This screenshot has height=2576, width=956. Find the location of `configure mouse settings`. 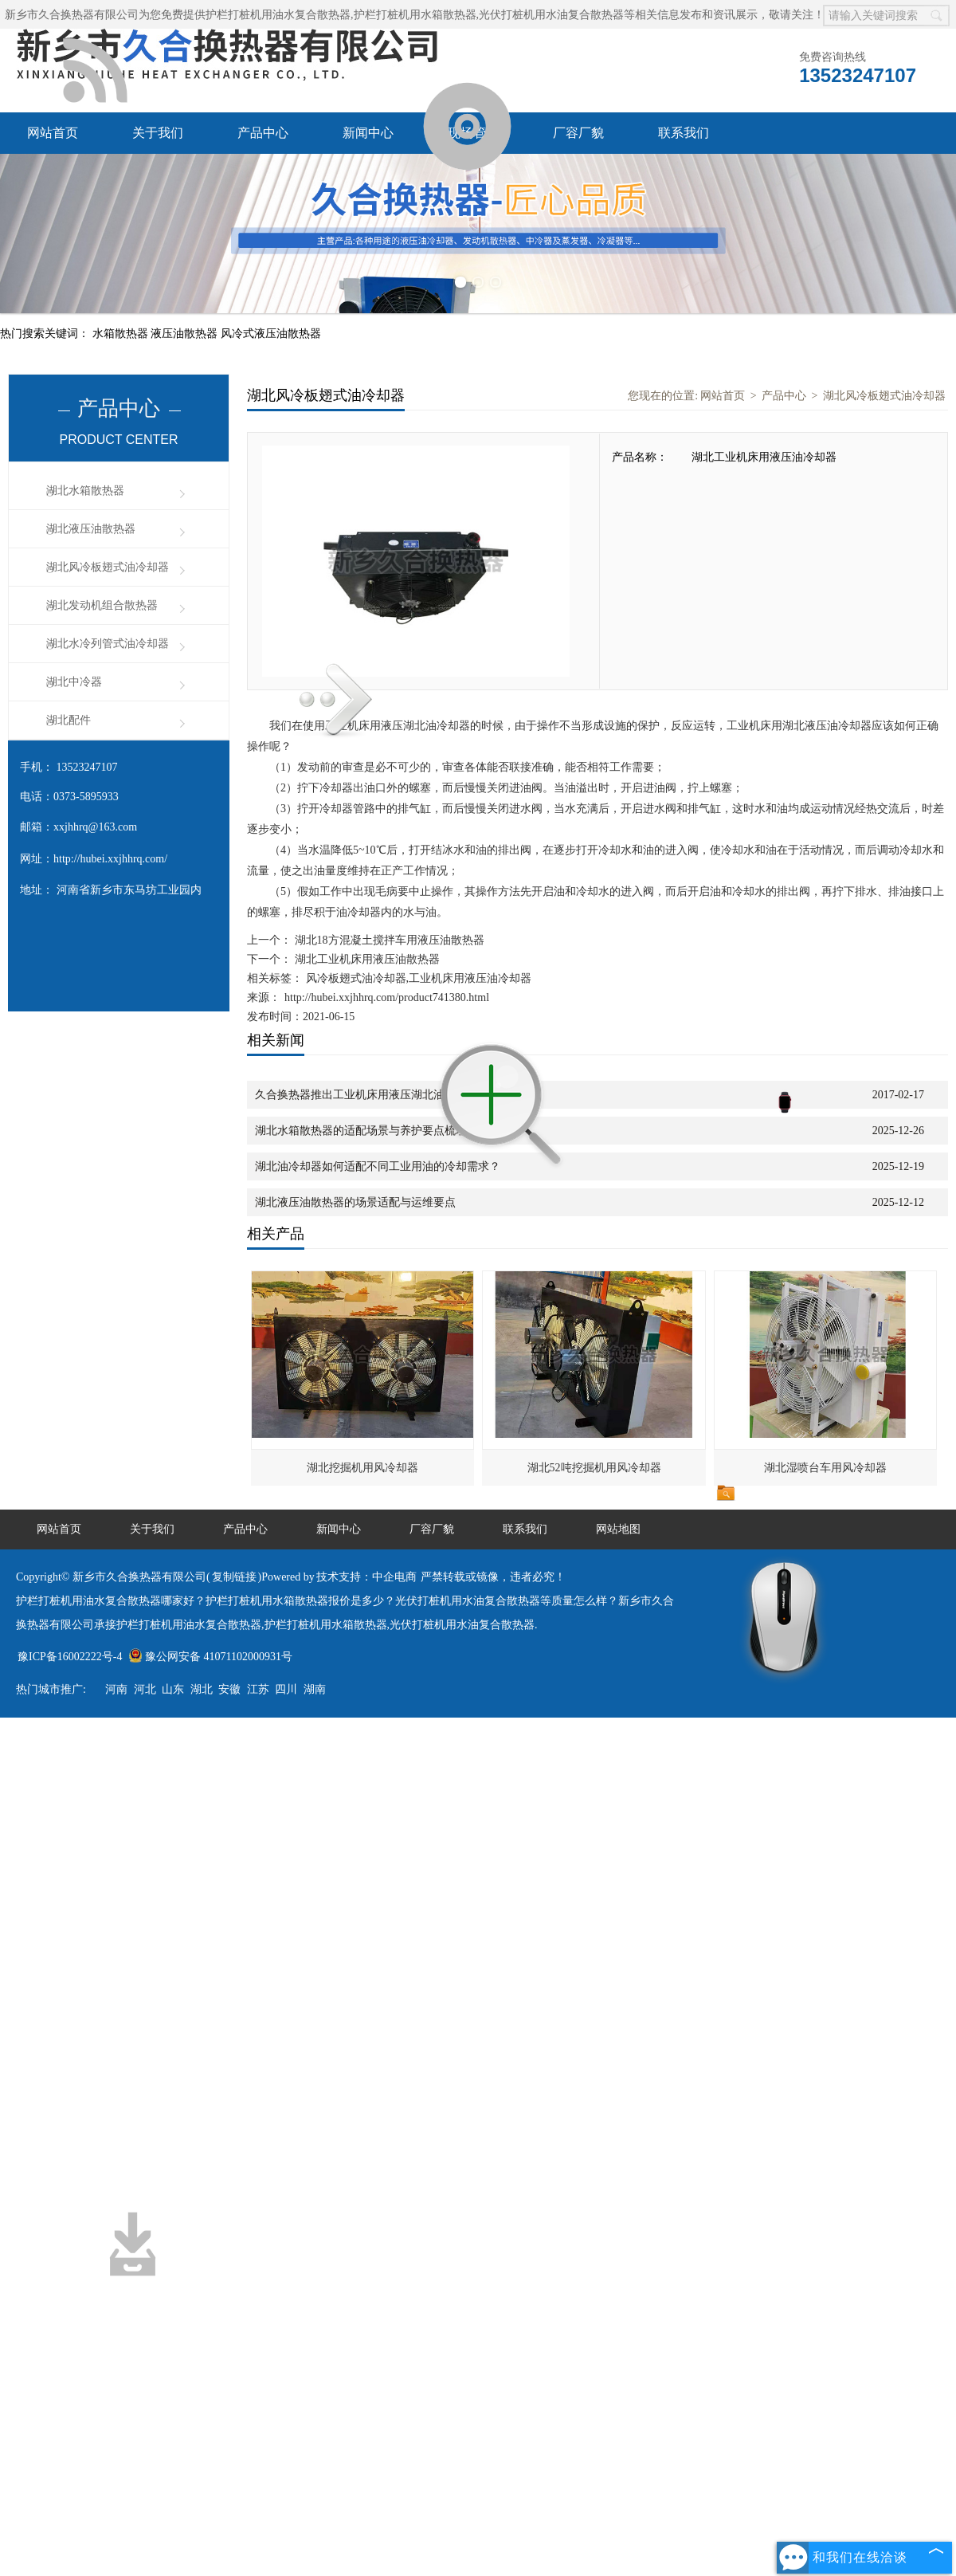

configure mouse settings is located at coordinates (783, 1619).